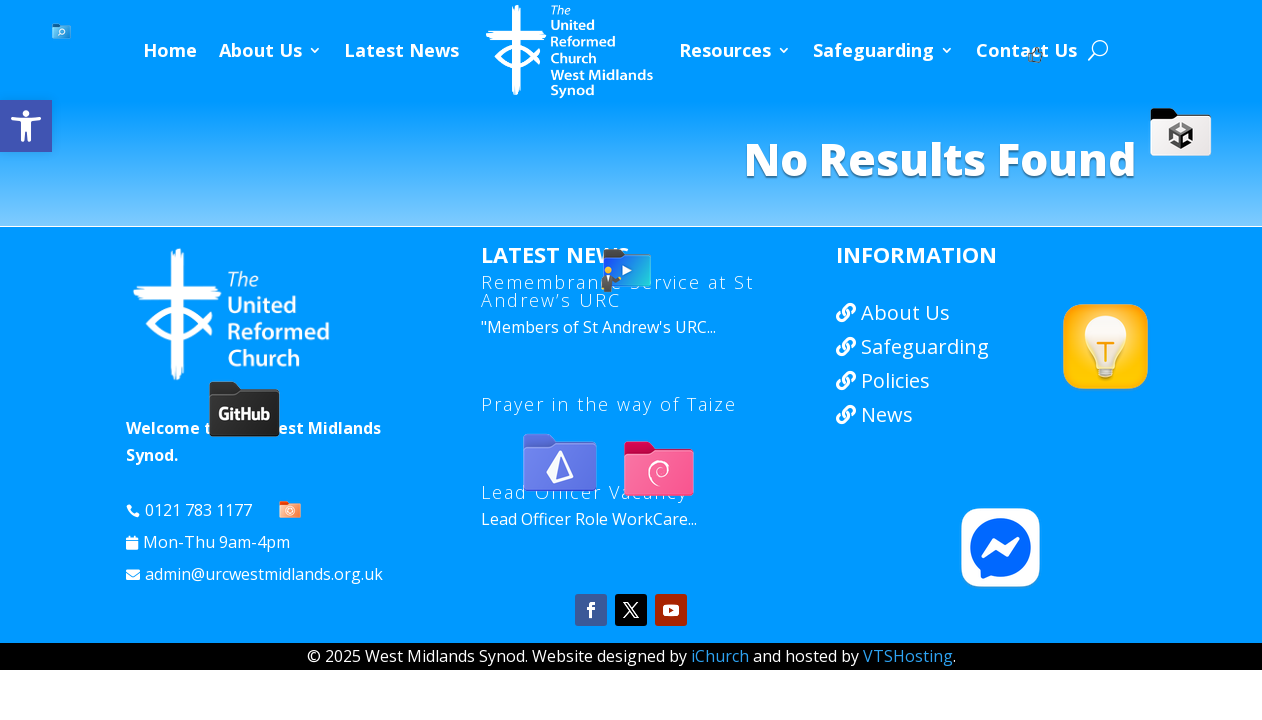 Image resolution: width=1262 pixels, height=720 pixels. I want to click on open github repositories folder, so click(244, 411).